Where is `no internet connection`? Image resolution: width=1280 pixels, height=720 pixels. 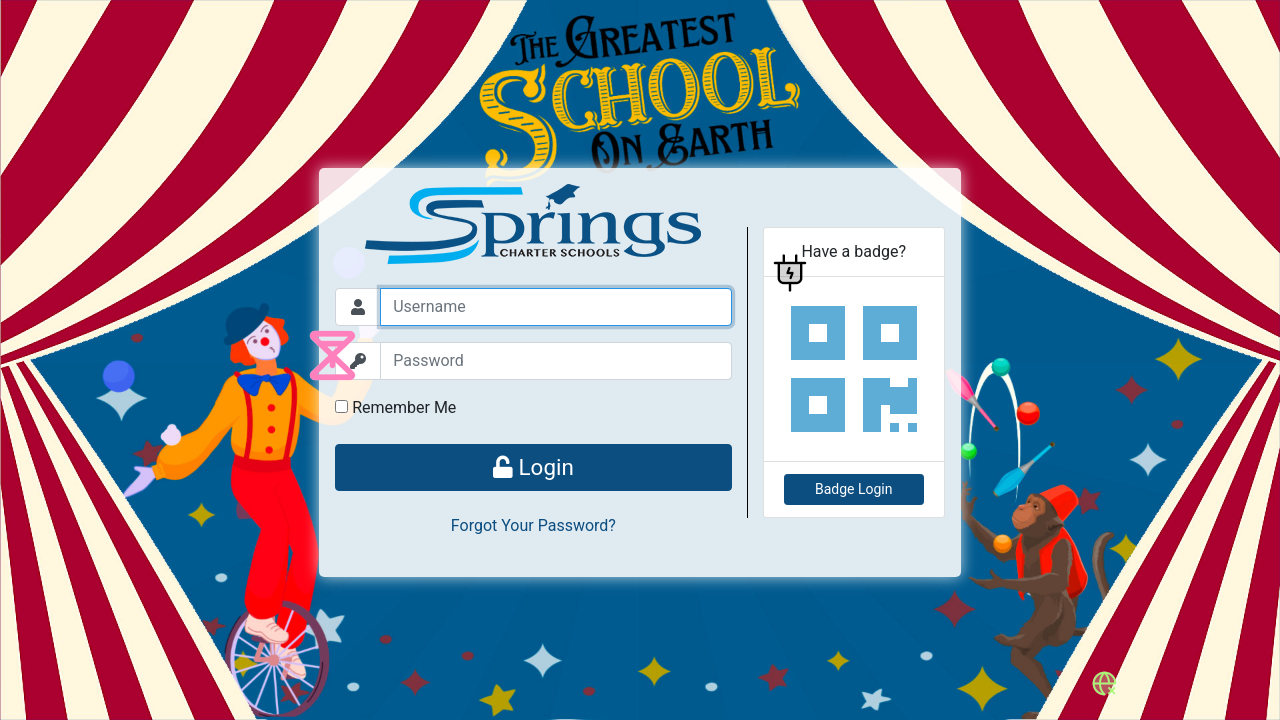
no internet connection is located at coordinates (1104, 683).